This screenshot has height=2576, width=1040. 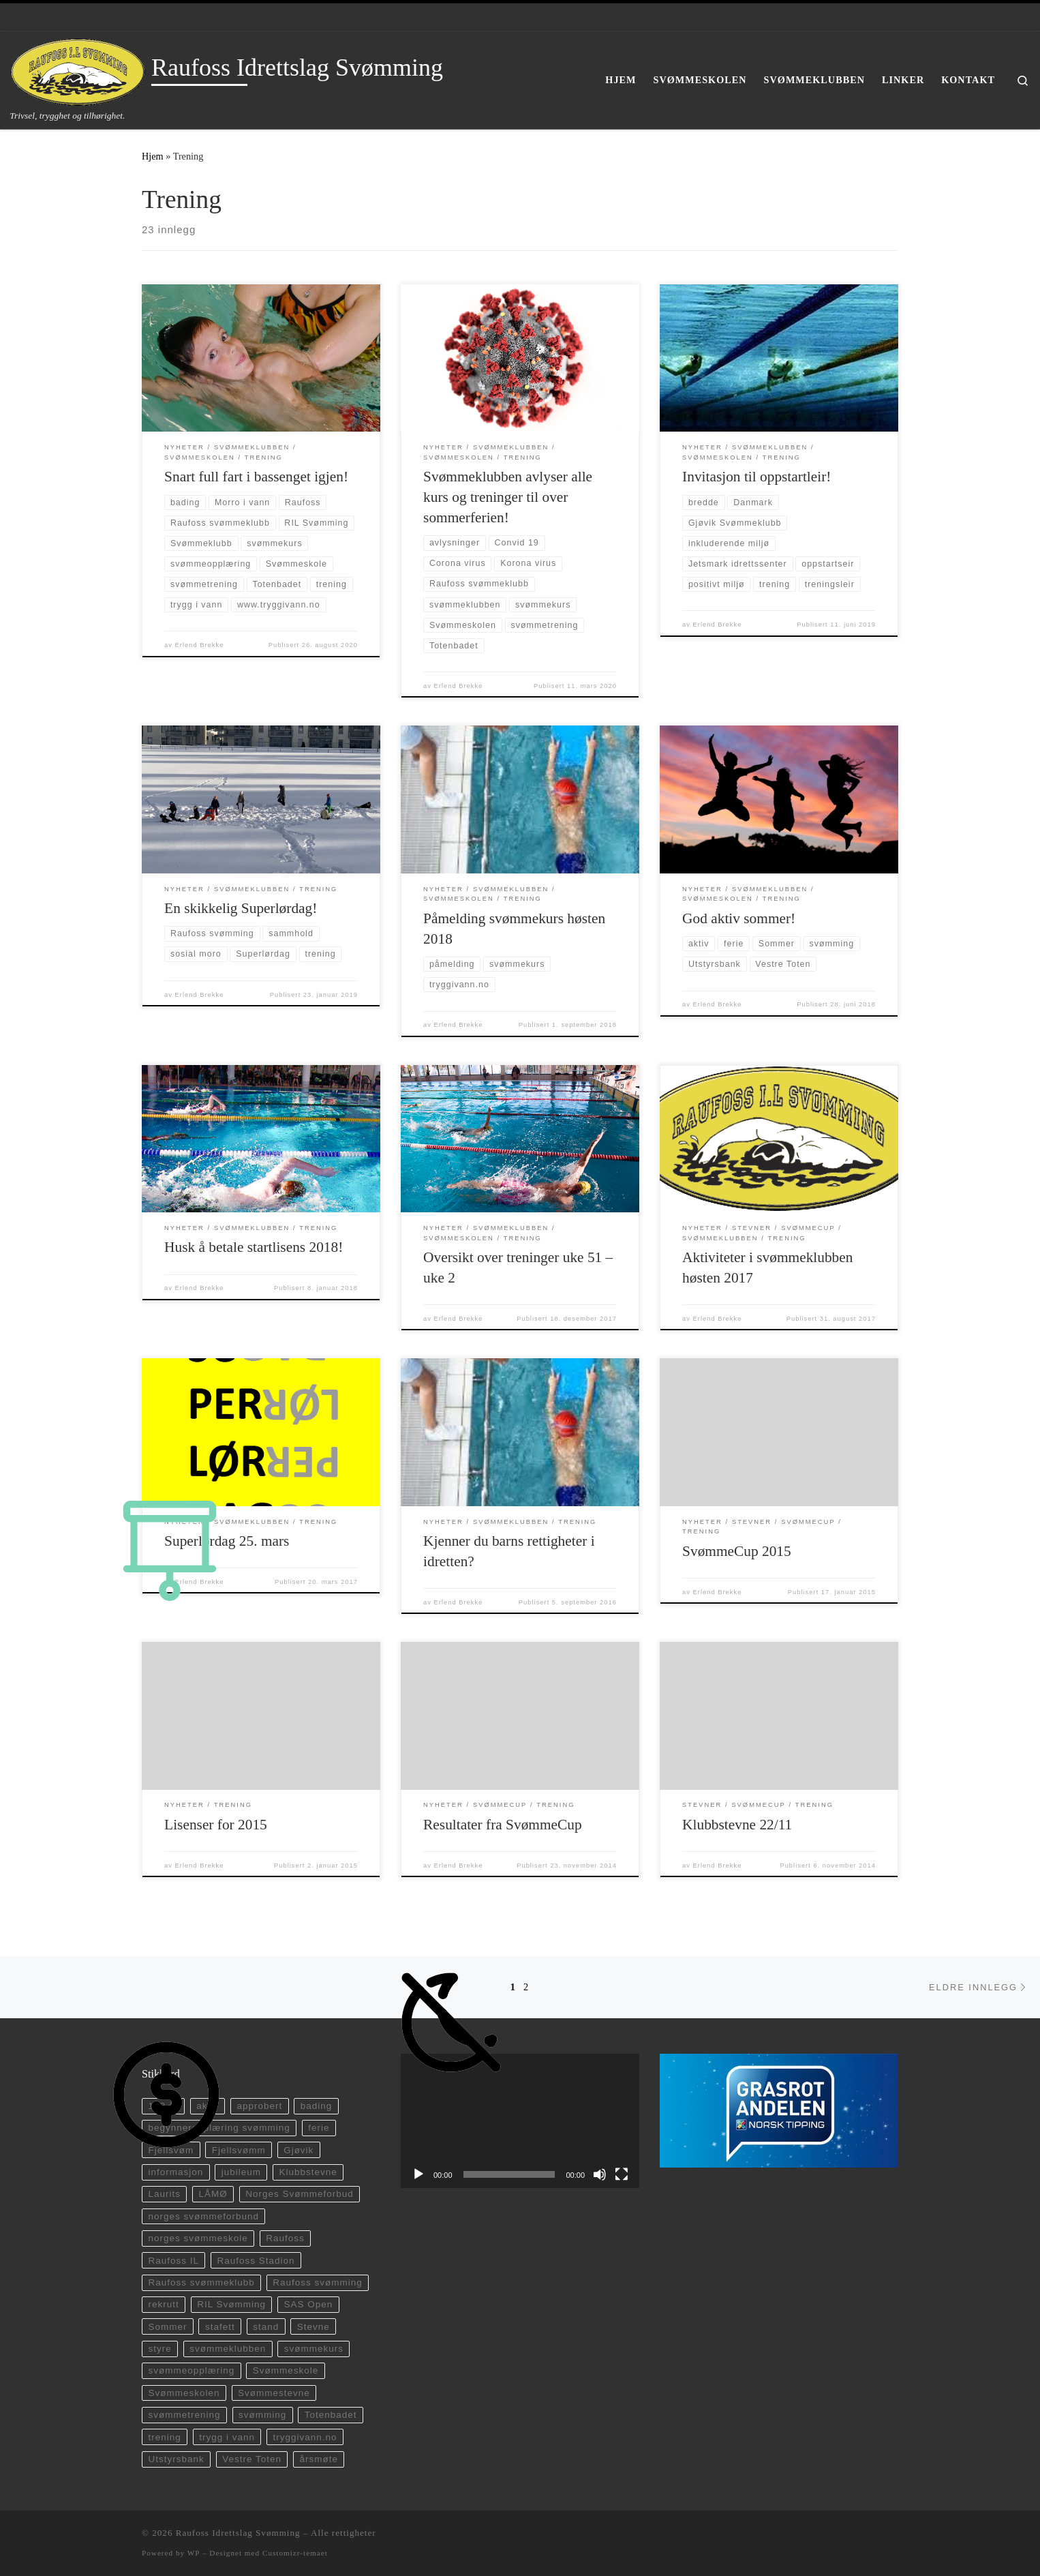 I want to click on indicates a paid or premium feature, so click(x=166, y=2095).